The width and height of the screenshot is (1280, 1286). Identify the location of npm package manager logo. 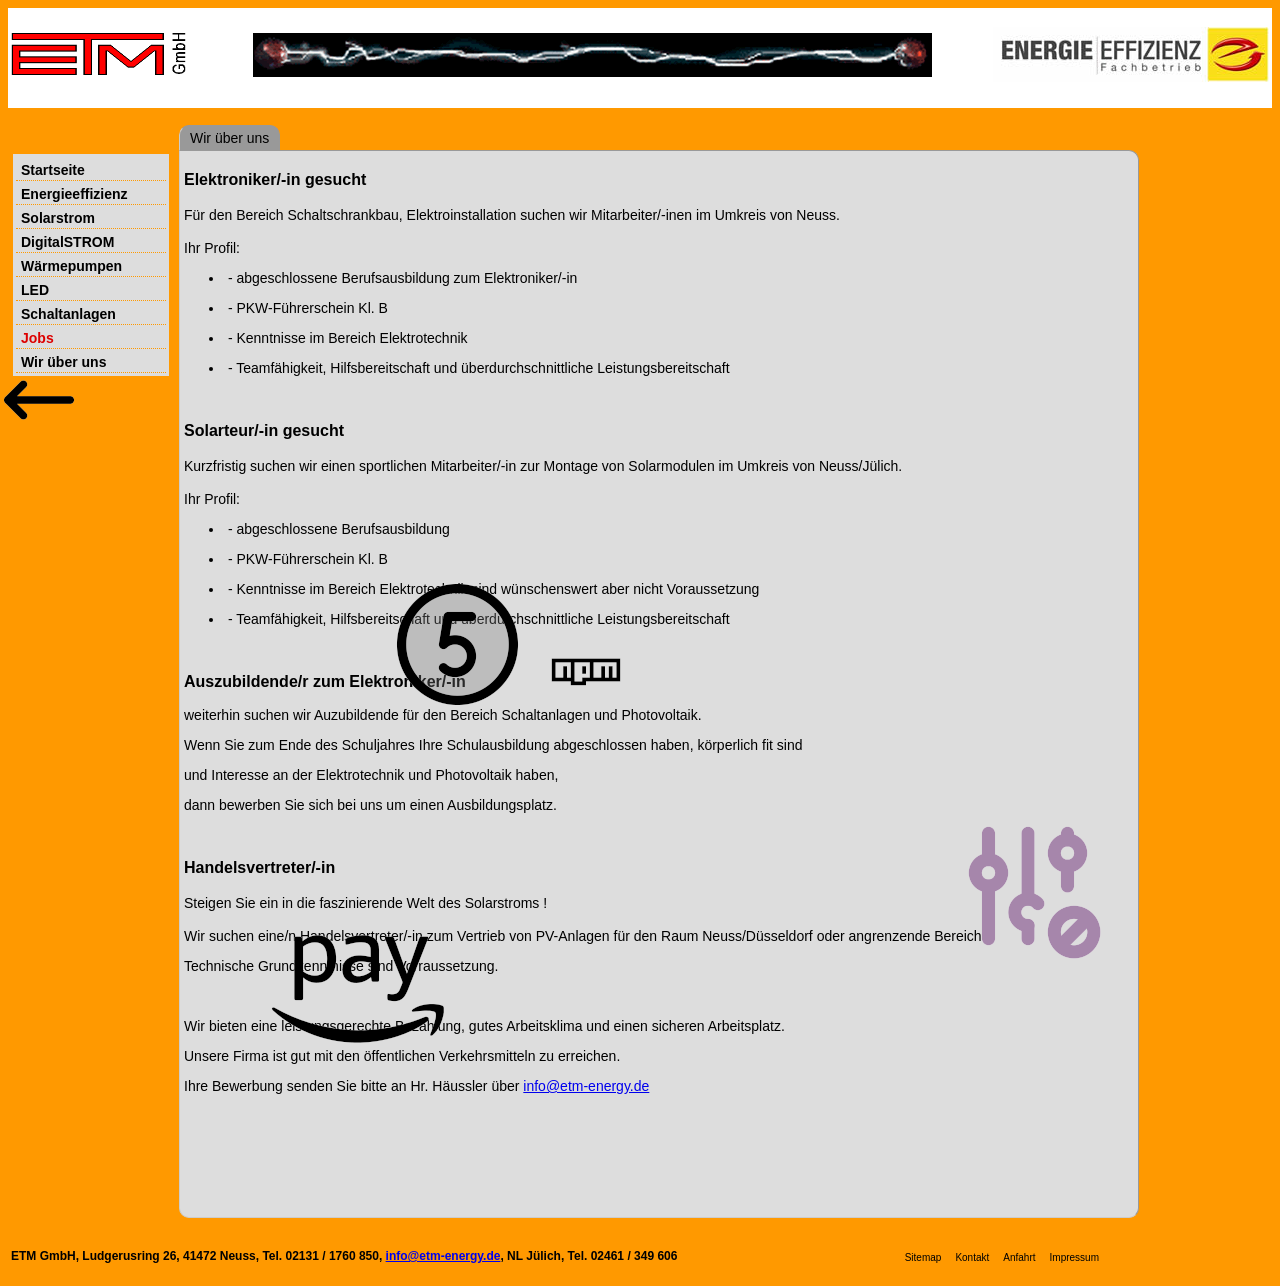
(586, 670).